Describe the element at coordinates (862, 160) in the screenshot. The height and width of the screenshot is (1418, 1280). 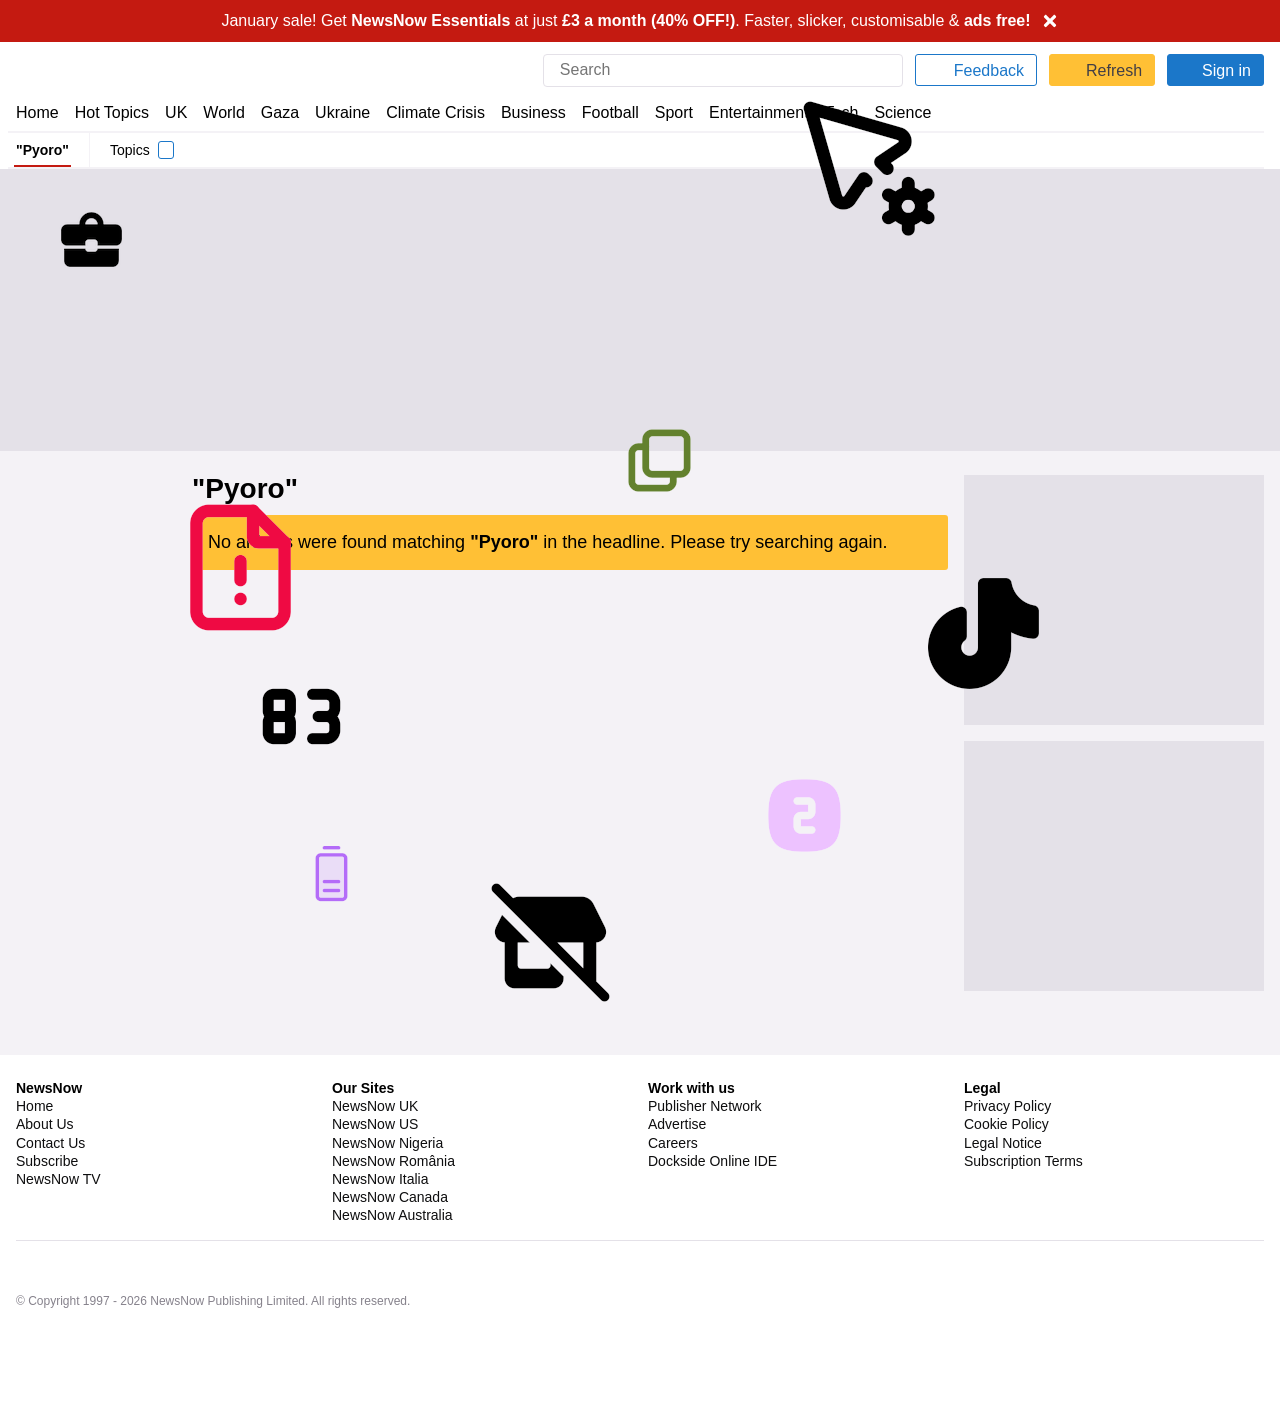
I see `adjust cursor or pointer settings` at that location.